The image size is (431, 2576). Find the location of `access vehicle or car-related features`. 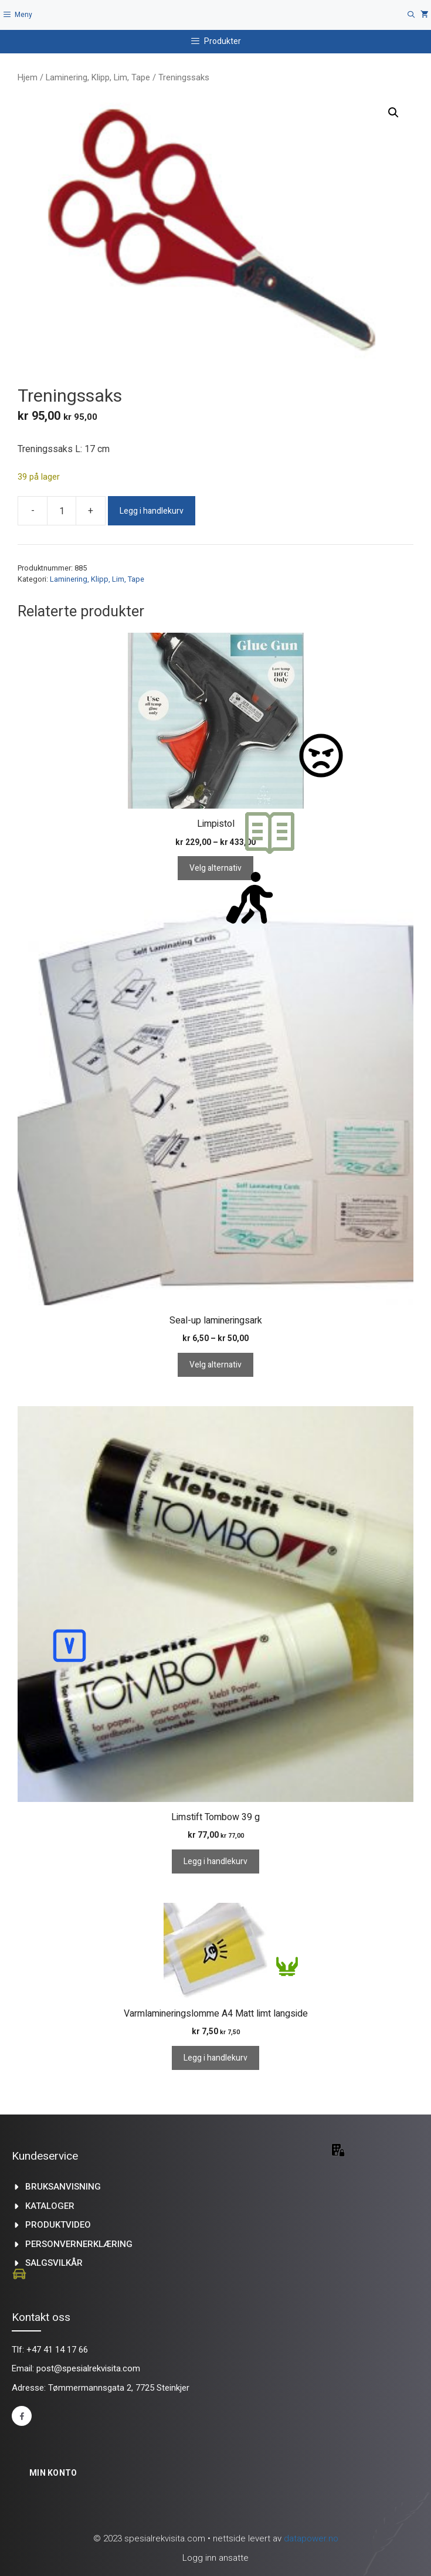

access vehicle or car-related features is located at coordinates (19, 2274).